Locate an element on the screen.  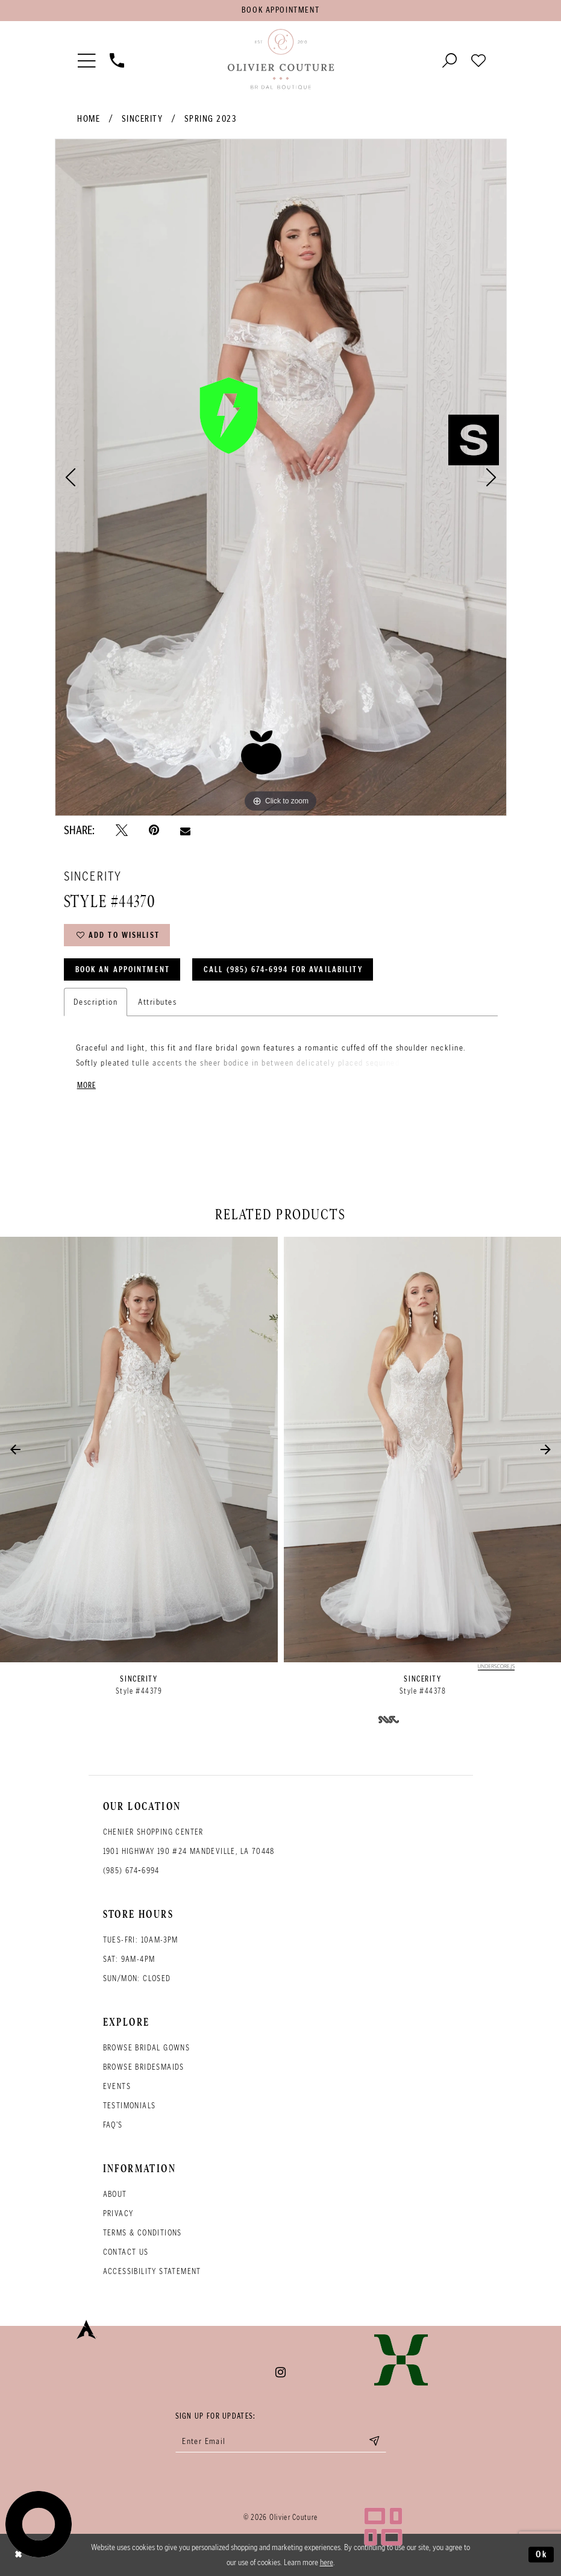
mixpanel logo is located at coordinates (401, 2360).